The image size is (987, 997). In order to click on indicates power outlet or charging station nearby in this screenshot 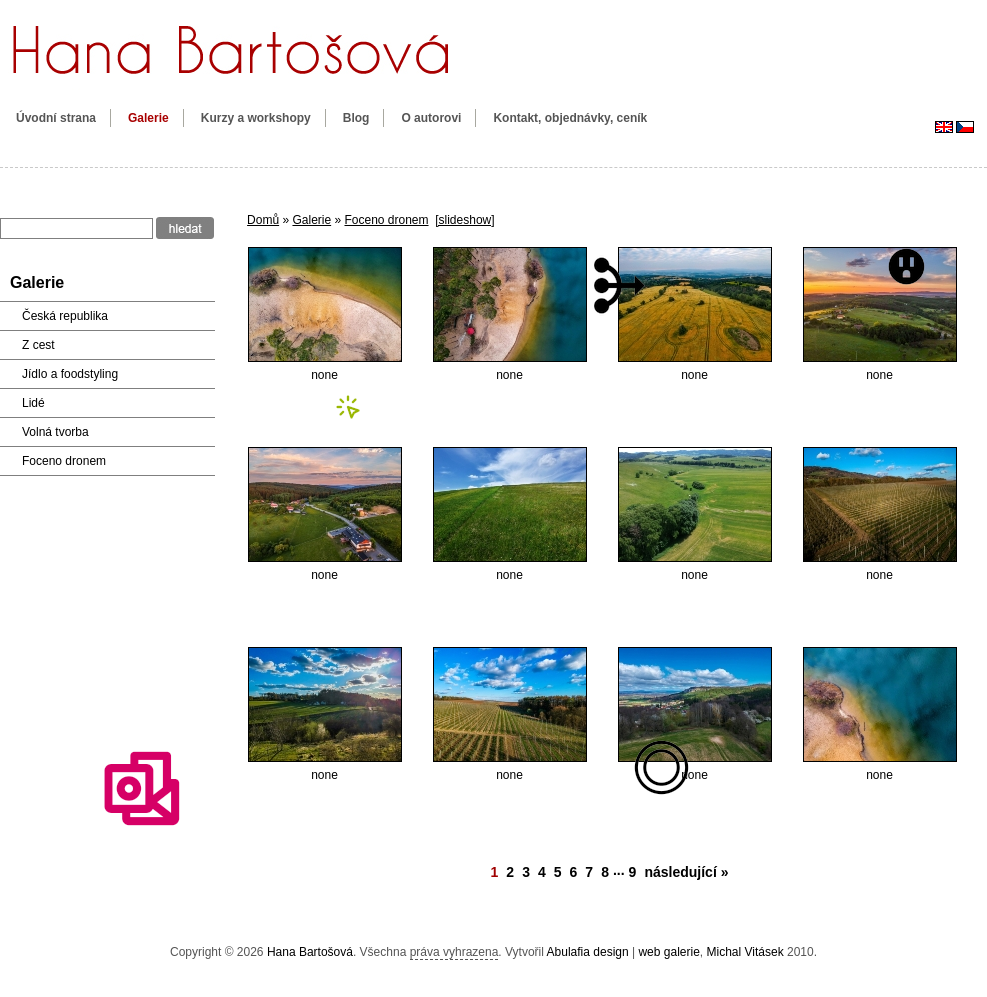, I will do `click(906, 266)`.